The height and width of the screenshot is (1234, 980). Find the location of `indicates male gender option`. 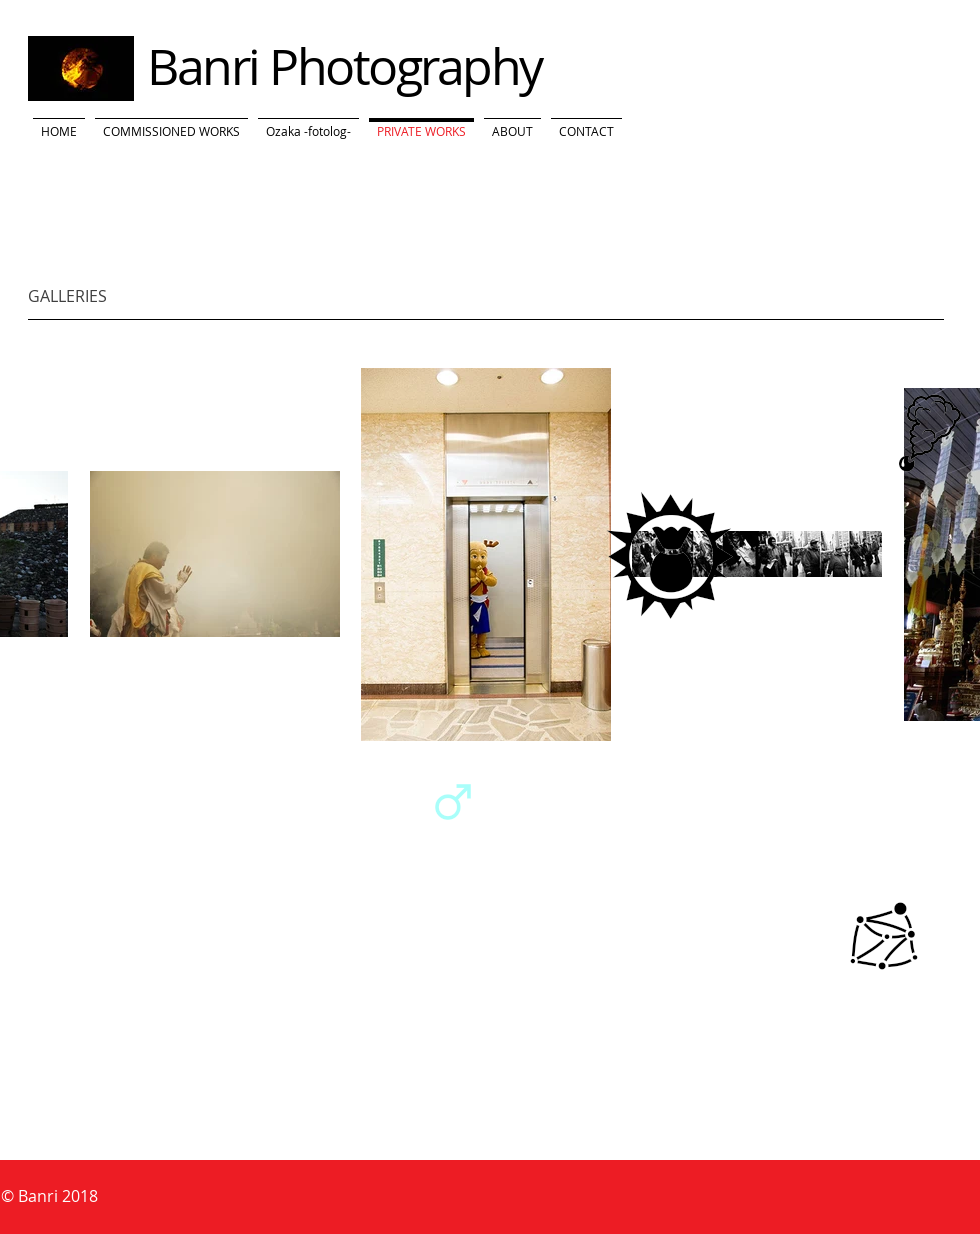

indicates male gender option is located at coordinates (453, 802).